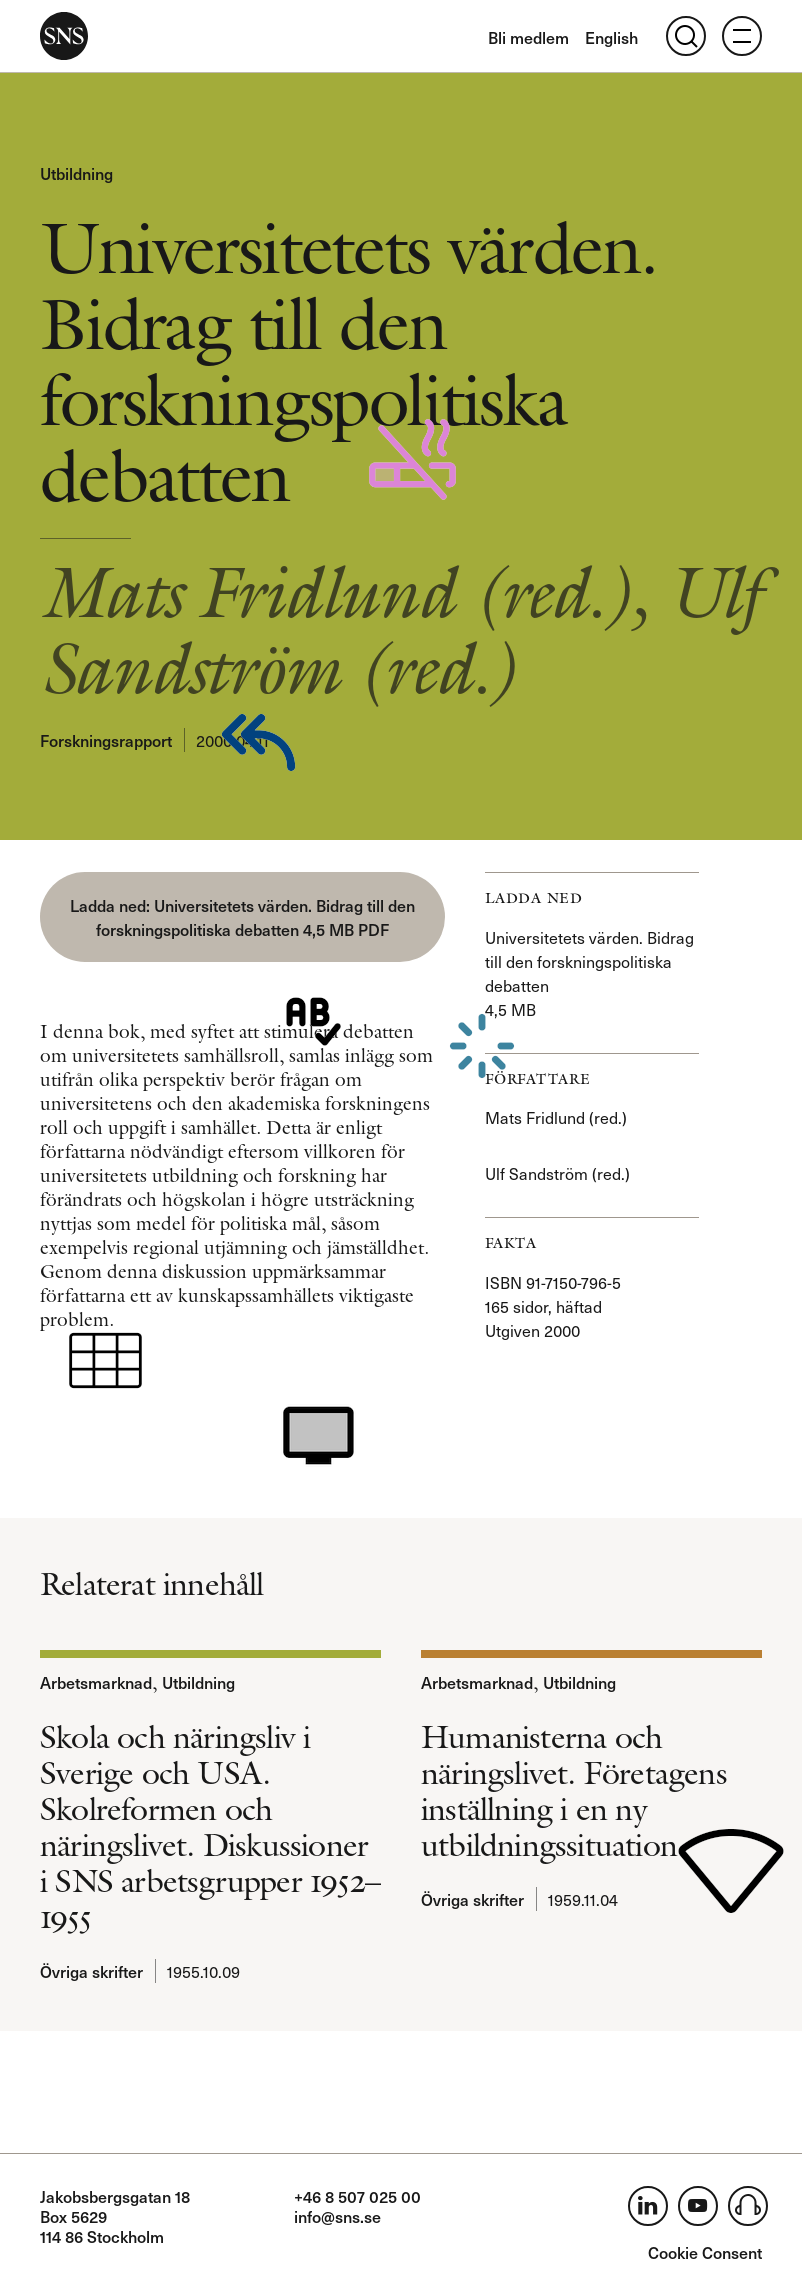 The width and height of the screenshot is (802, 2294). Describe the element at coordinates (312, 1020) in the screenshot. I see `check spelling and grammar` at that location.